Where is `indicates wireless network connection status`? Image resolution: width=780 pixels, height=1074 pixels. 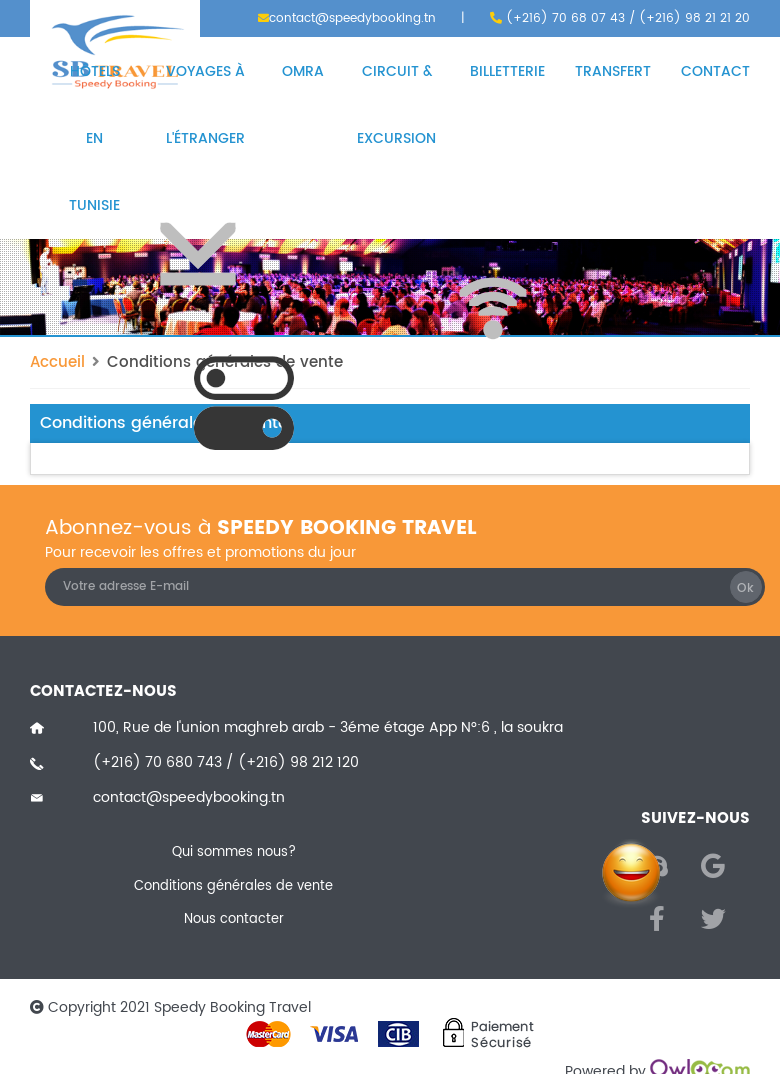 indicates wireless network connection status is located at coordinates (493, 306).